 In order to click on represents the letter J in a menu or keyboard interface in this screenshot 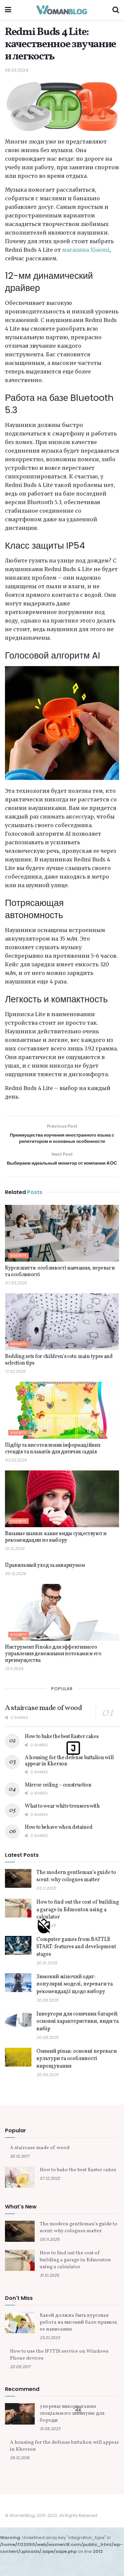, I will do `click(73, 1748)`.